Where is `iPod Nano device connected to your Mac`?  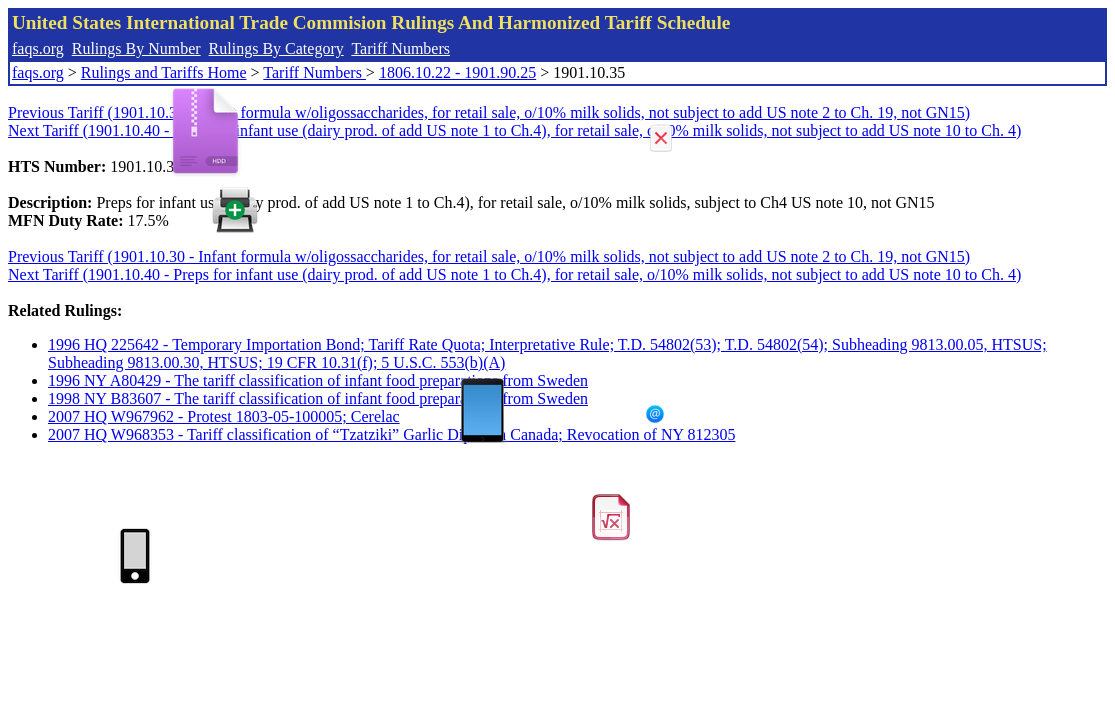
iPod Nano device connected to your Mac is located at coordinates (135, 556).